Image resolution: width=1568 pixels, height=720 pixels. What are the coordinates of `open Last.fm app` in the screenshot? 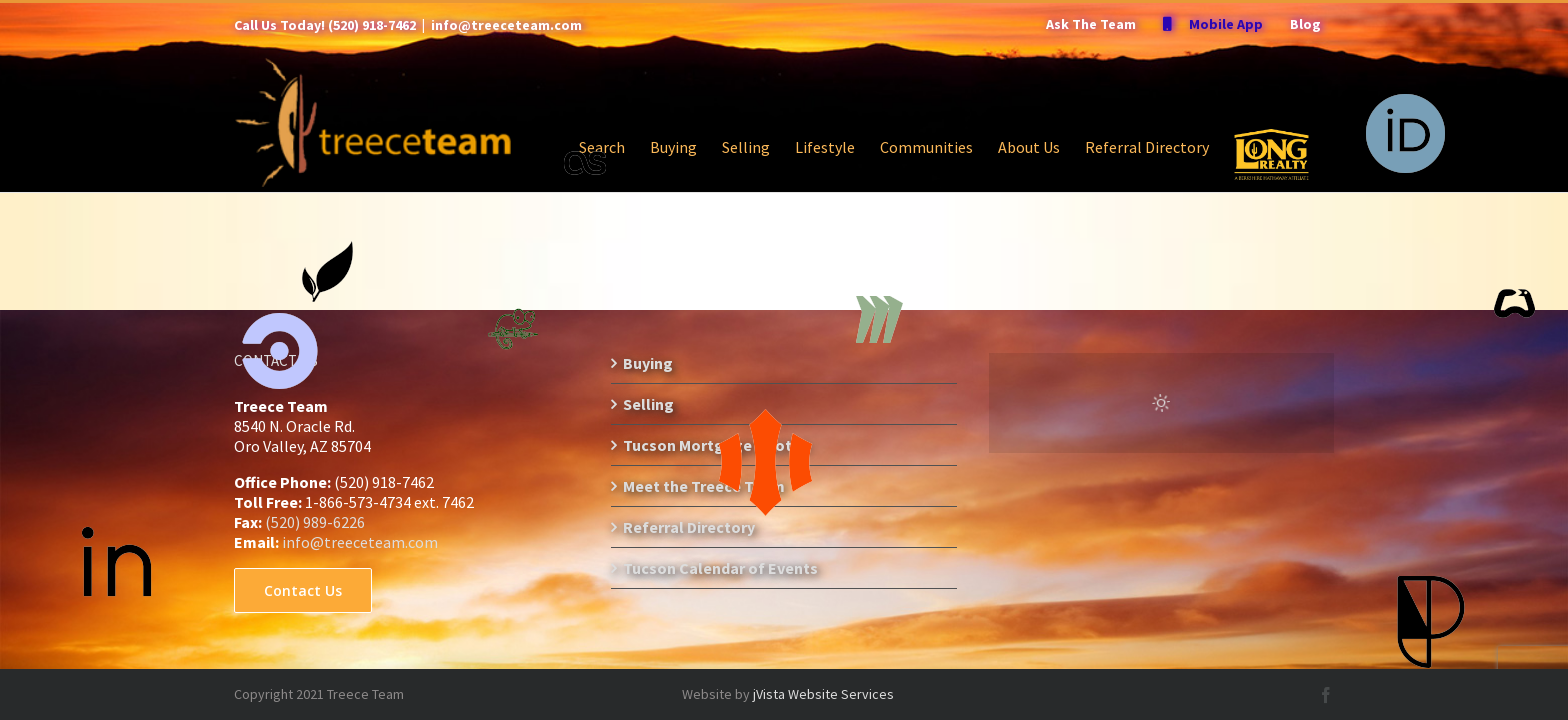 It's located at (585, 163).